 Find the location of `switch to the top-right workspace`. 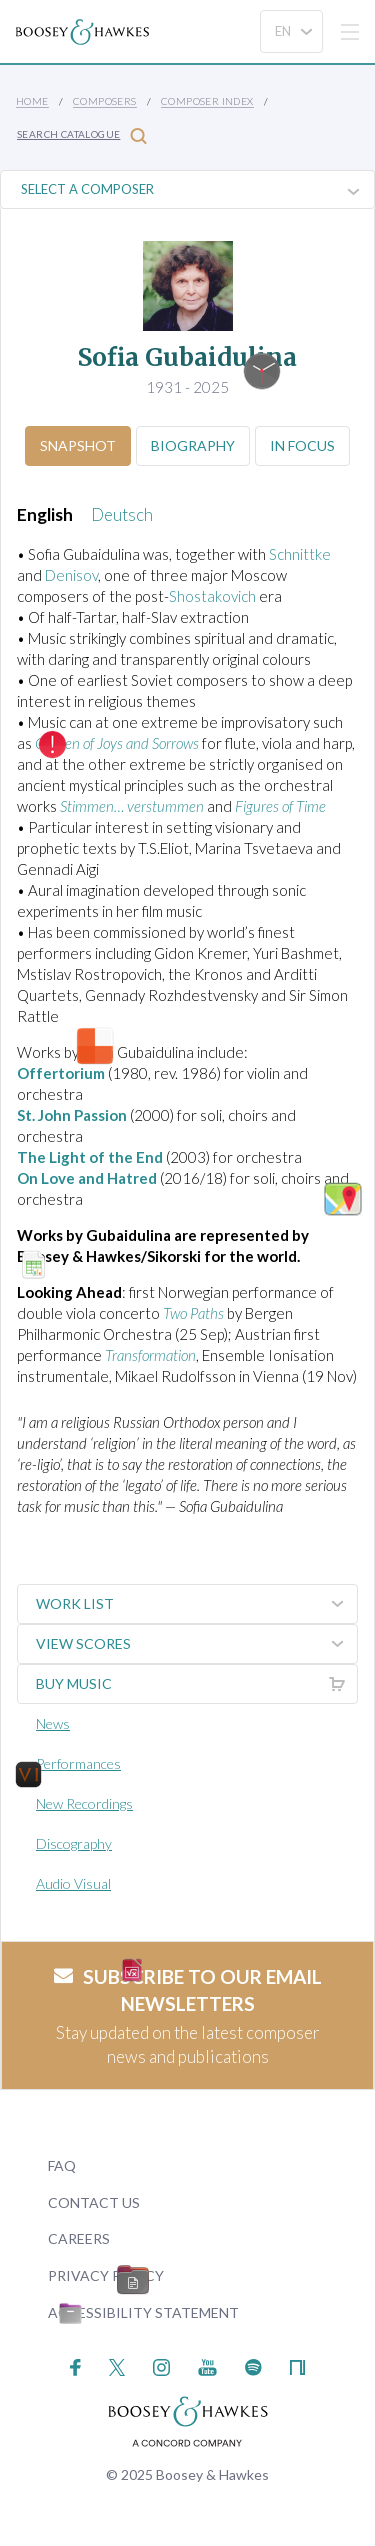

switch to the top-right workspace is located at coordinates (95, 1046).